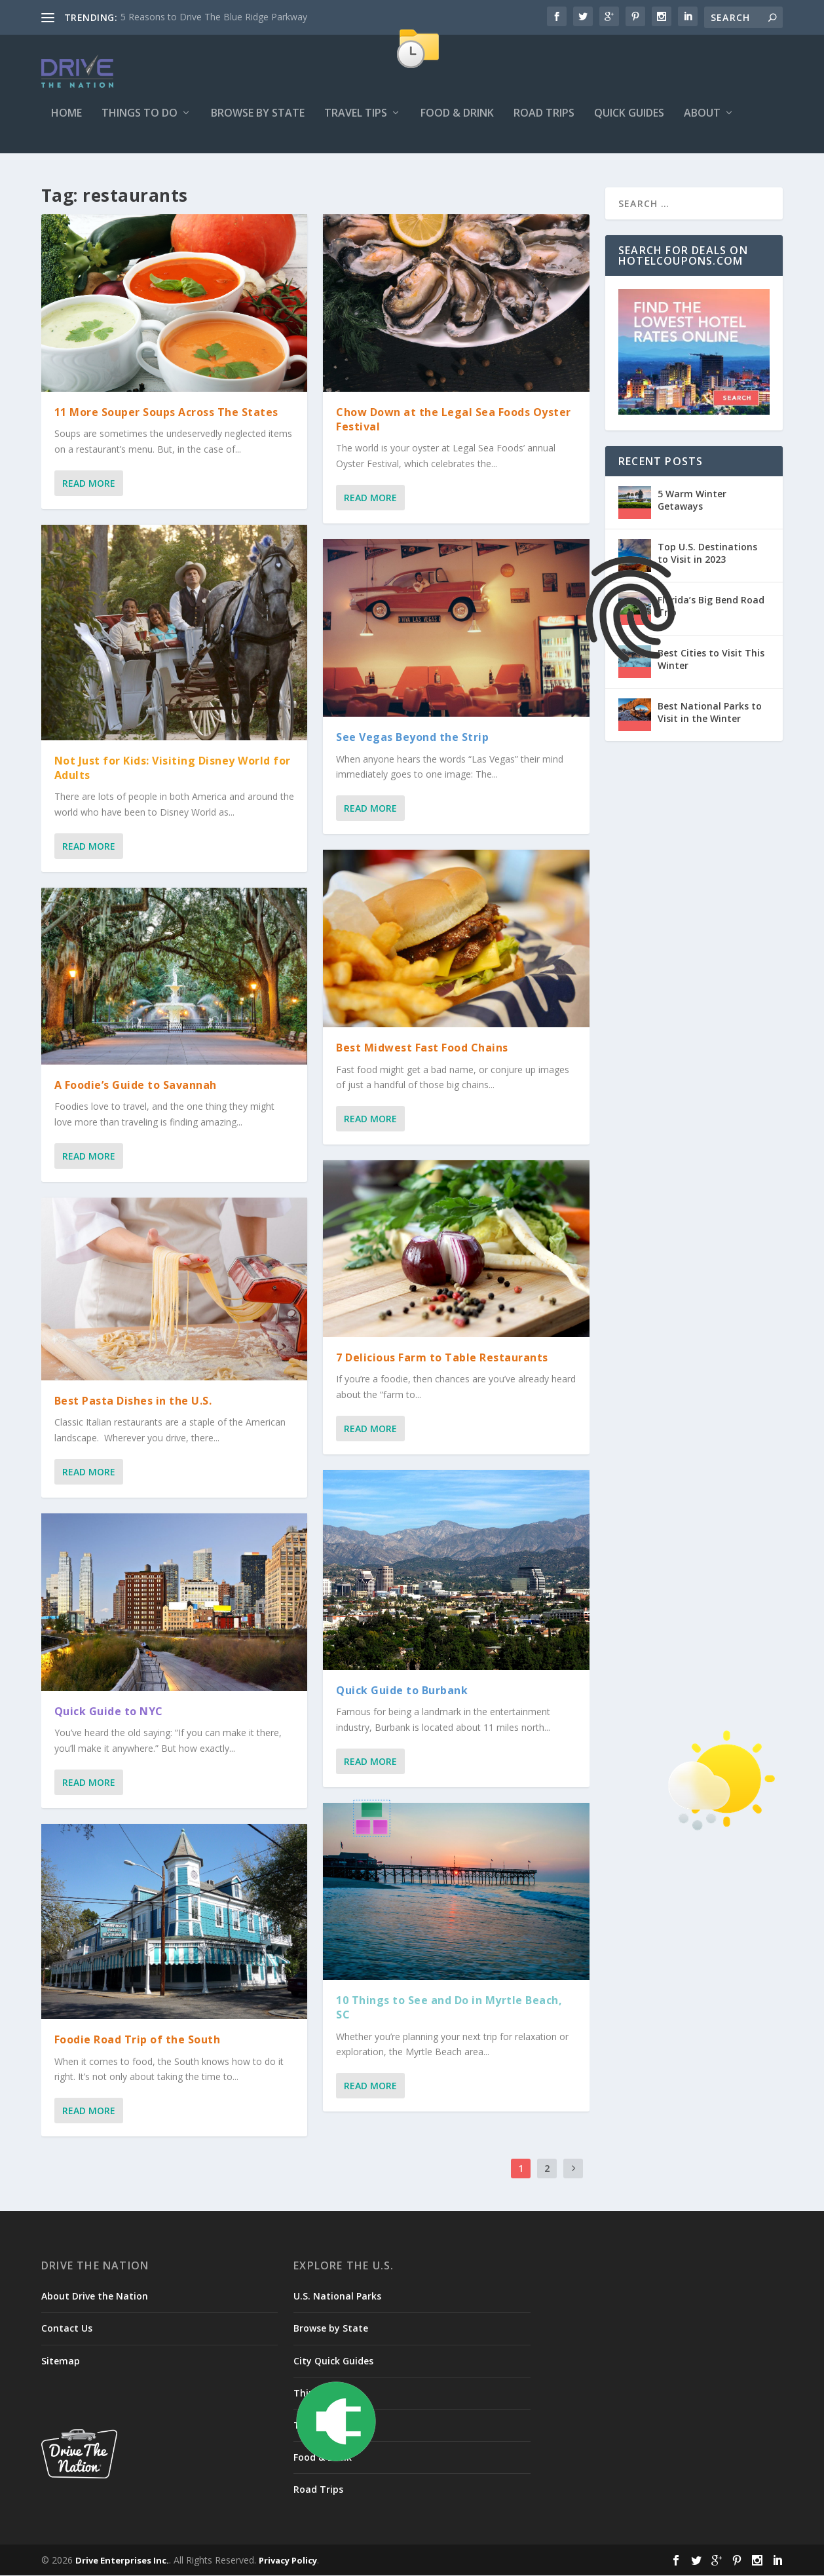 This screenshot has width=824, height=2576. What do you see at coordinates (721, 1780) in the screenshot?
I see `indicates scattered snow showers during daytime` at bounding box center [721, 1780].